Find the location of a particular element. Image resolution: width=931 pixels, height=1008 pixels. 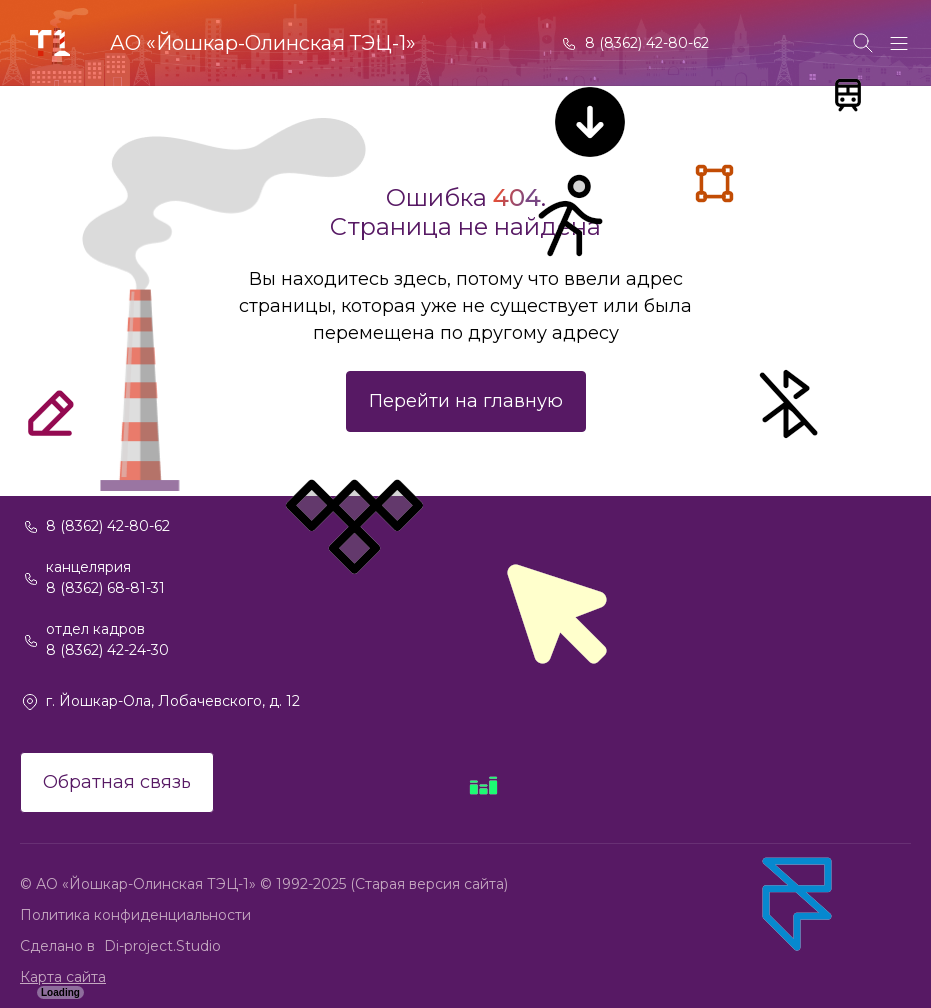

adjust audio equalizer settings is located at coordinates (483, 785).